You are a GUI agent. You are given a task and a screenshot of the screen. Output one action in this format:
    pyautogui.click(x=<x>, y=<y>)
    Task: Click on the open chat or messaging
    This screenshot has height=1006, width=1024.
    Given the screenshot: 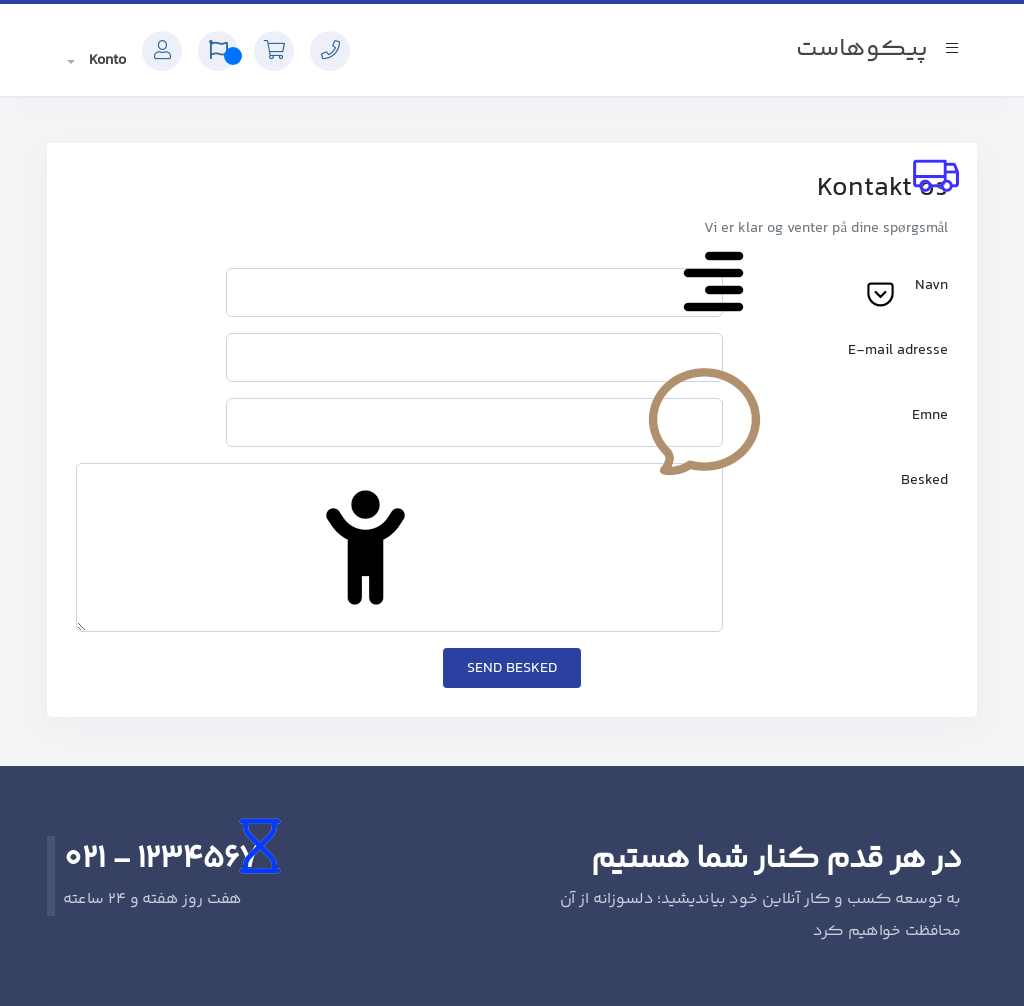 What is the action you would take?
    pyautogui.click(x=704, y=419)
    